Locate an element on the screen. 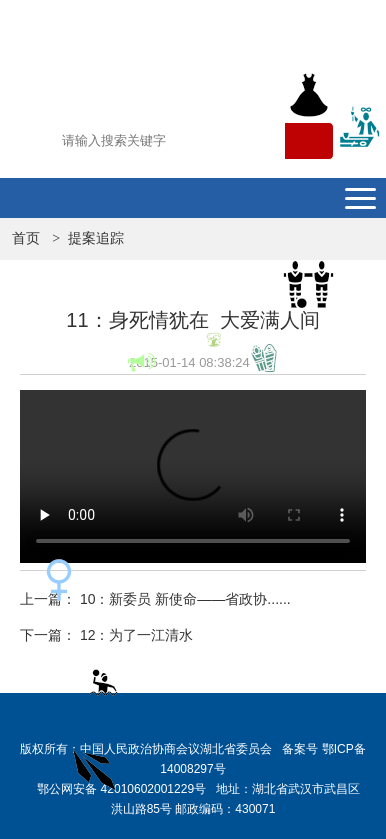  make an announcement or broadcast is located at coordinates (141, 361).